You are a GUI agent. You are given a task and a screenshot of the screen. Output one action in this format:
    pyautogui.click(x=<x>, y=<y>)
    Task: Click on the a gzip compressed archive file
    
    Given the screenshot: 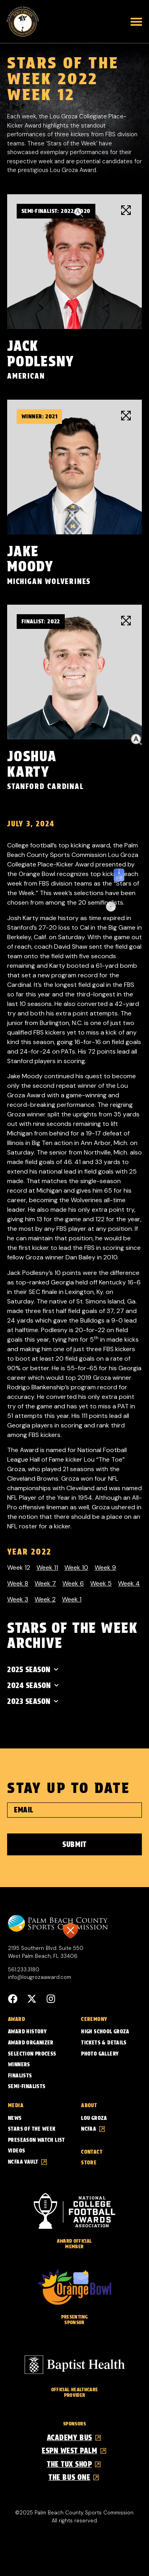 What is the action you would take?
    pyautogui.click(x=119, y=875)
    